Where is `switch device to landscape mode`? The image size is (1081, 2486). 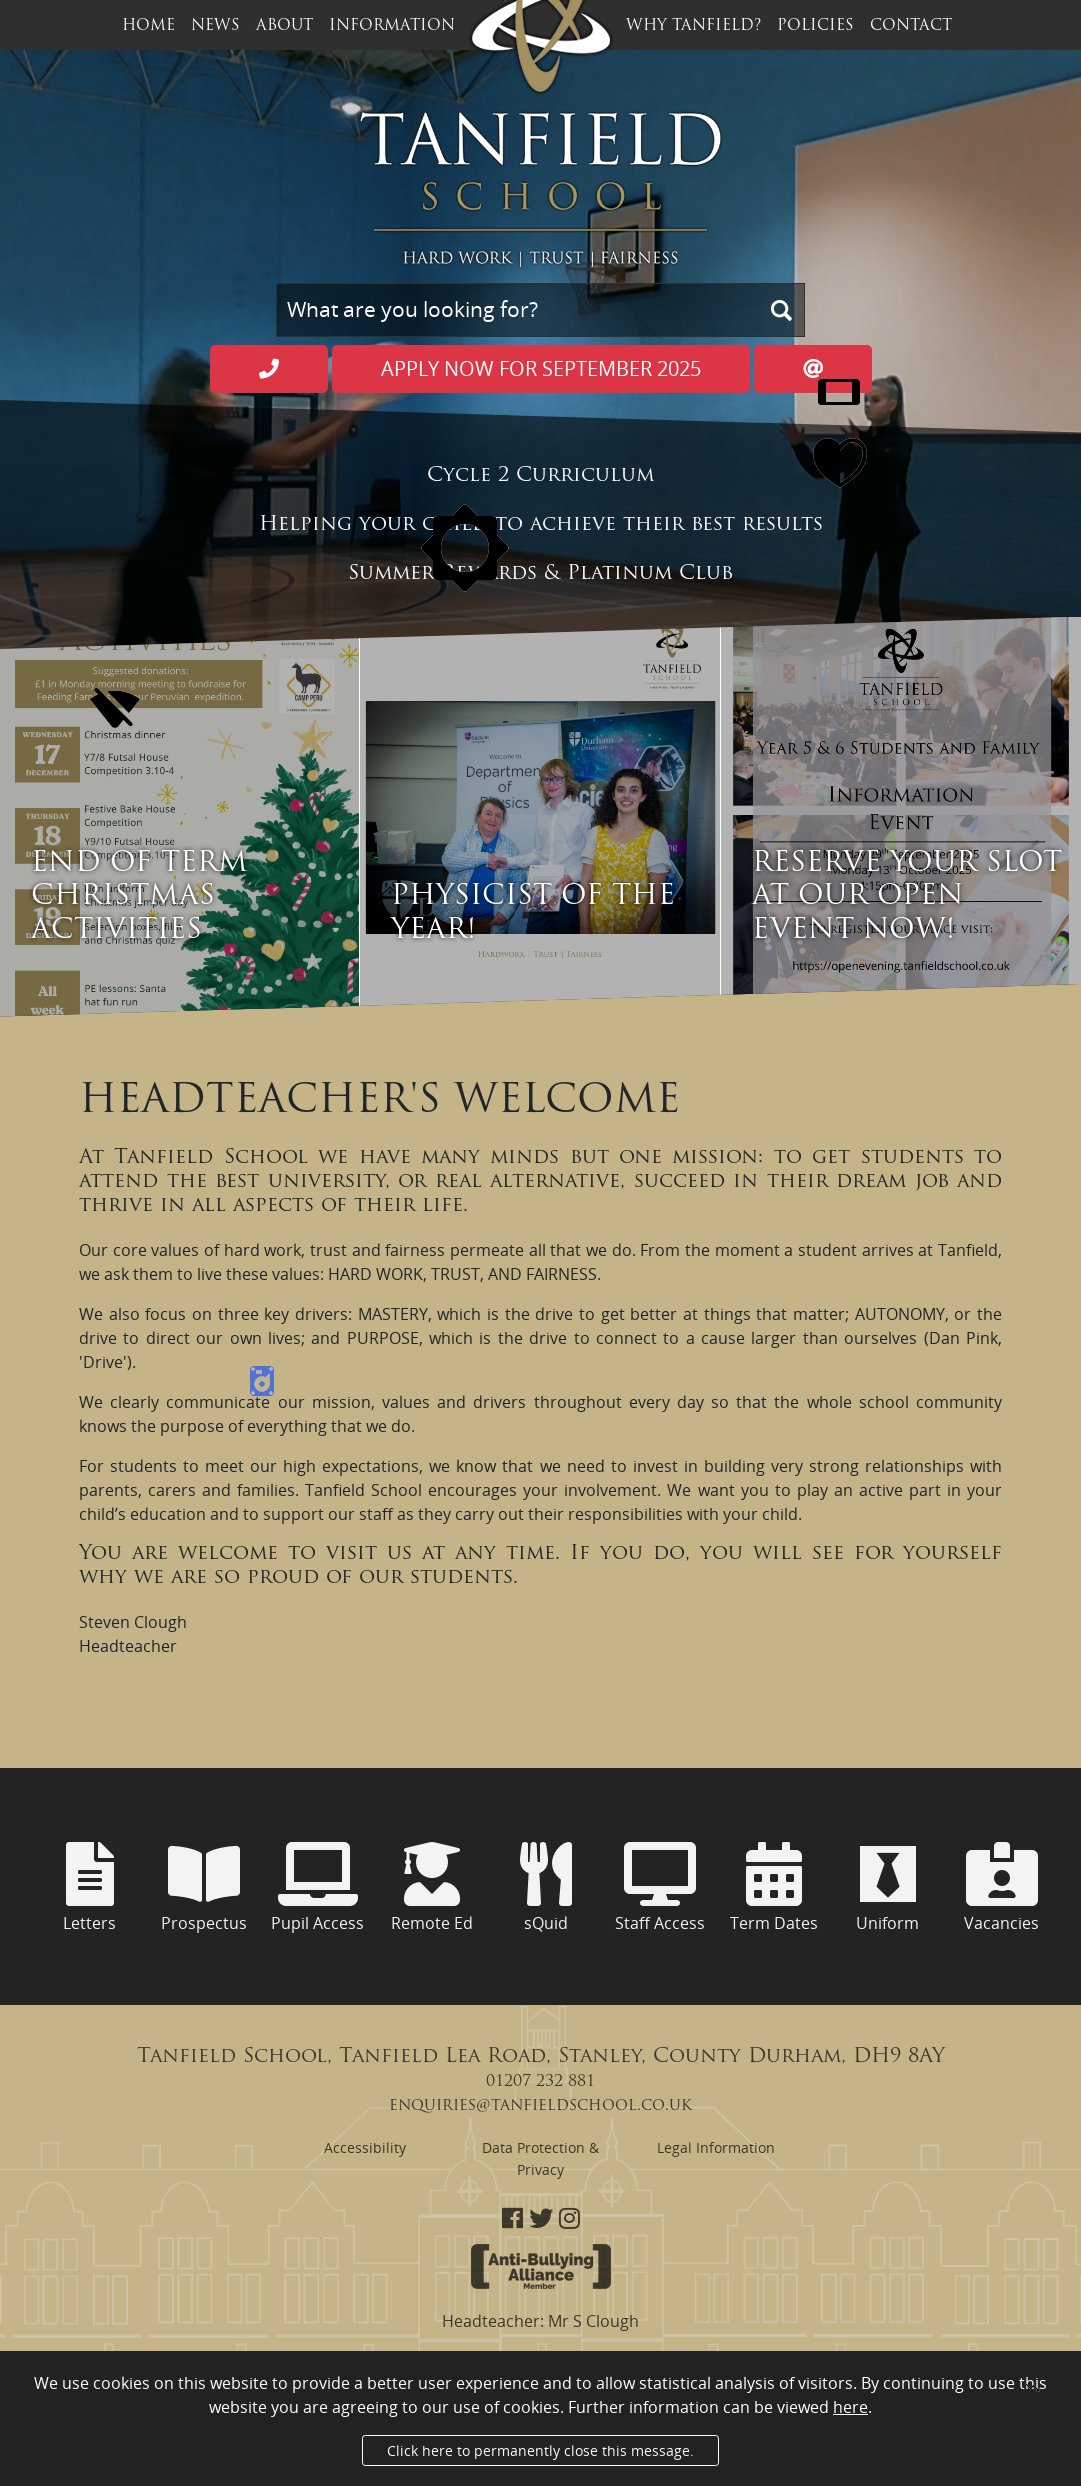 switch device to landscape mode is located at coordinates (839, 392).